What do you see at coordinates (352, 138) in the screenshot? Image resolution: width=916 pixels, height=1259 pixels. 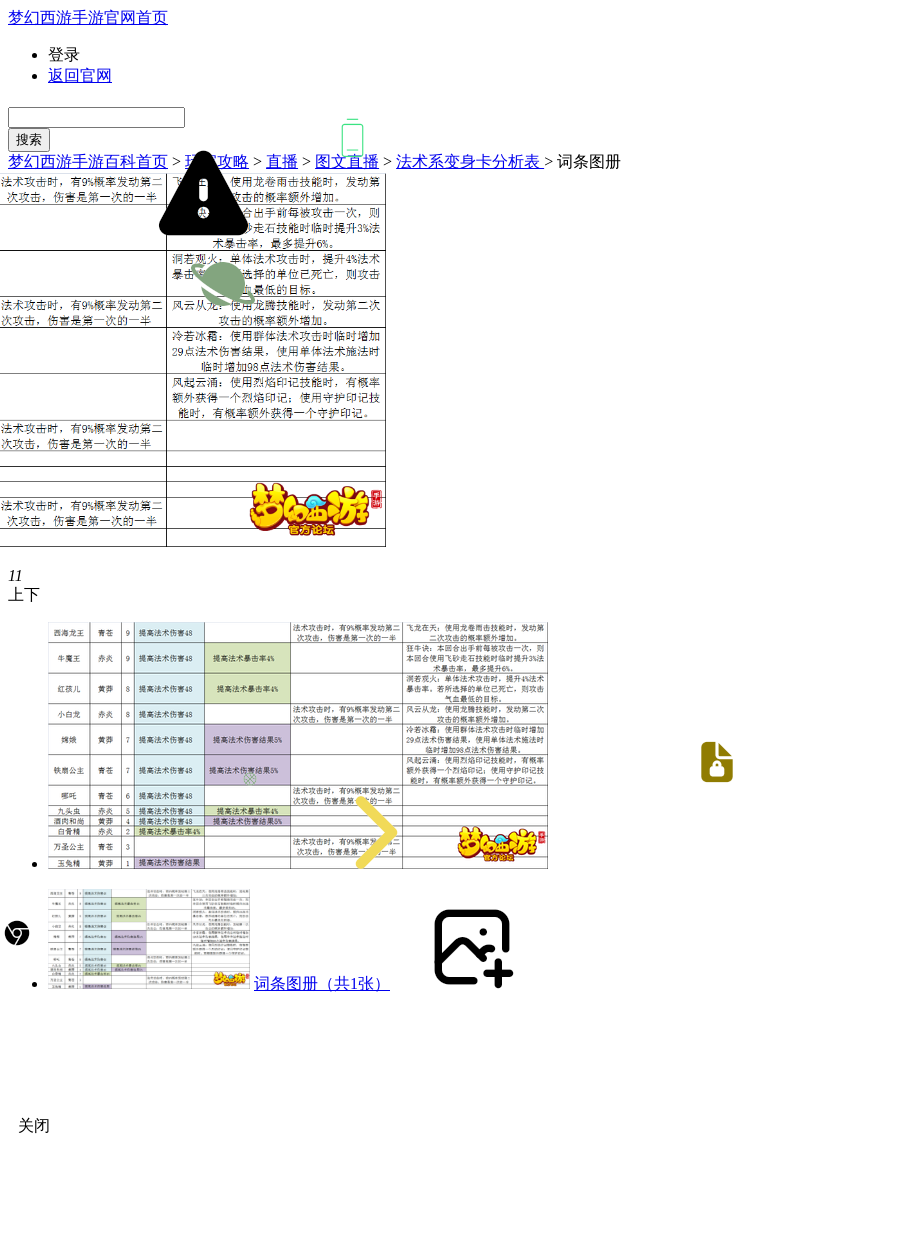 I see `indicates low battery status` at bounding box center [352, 138].